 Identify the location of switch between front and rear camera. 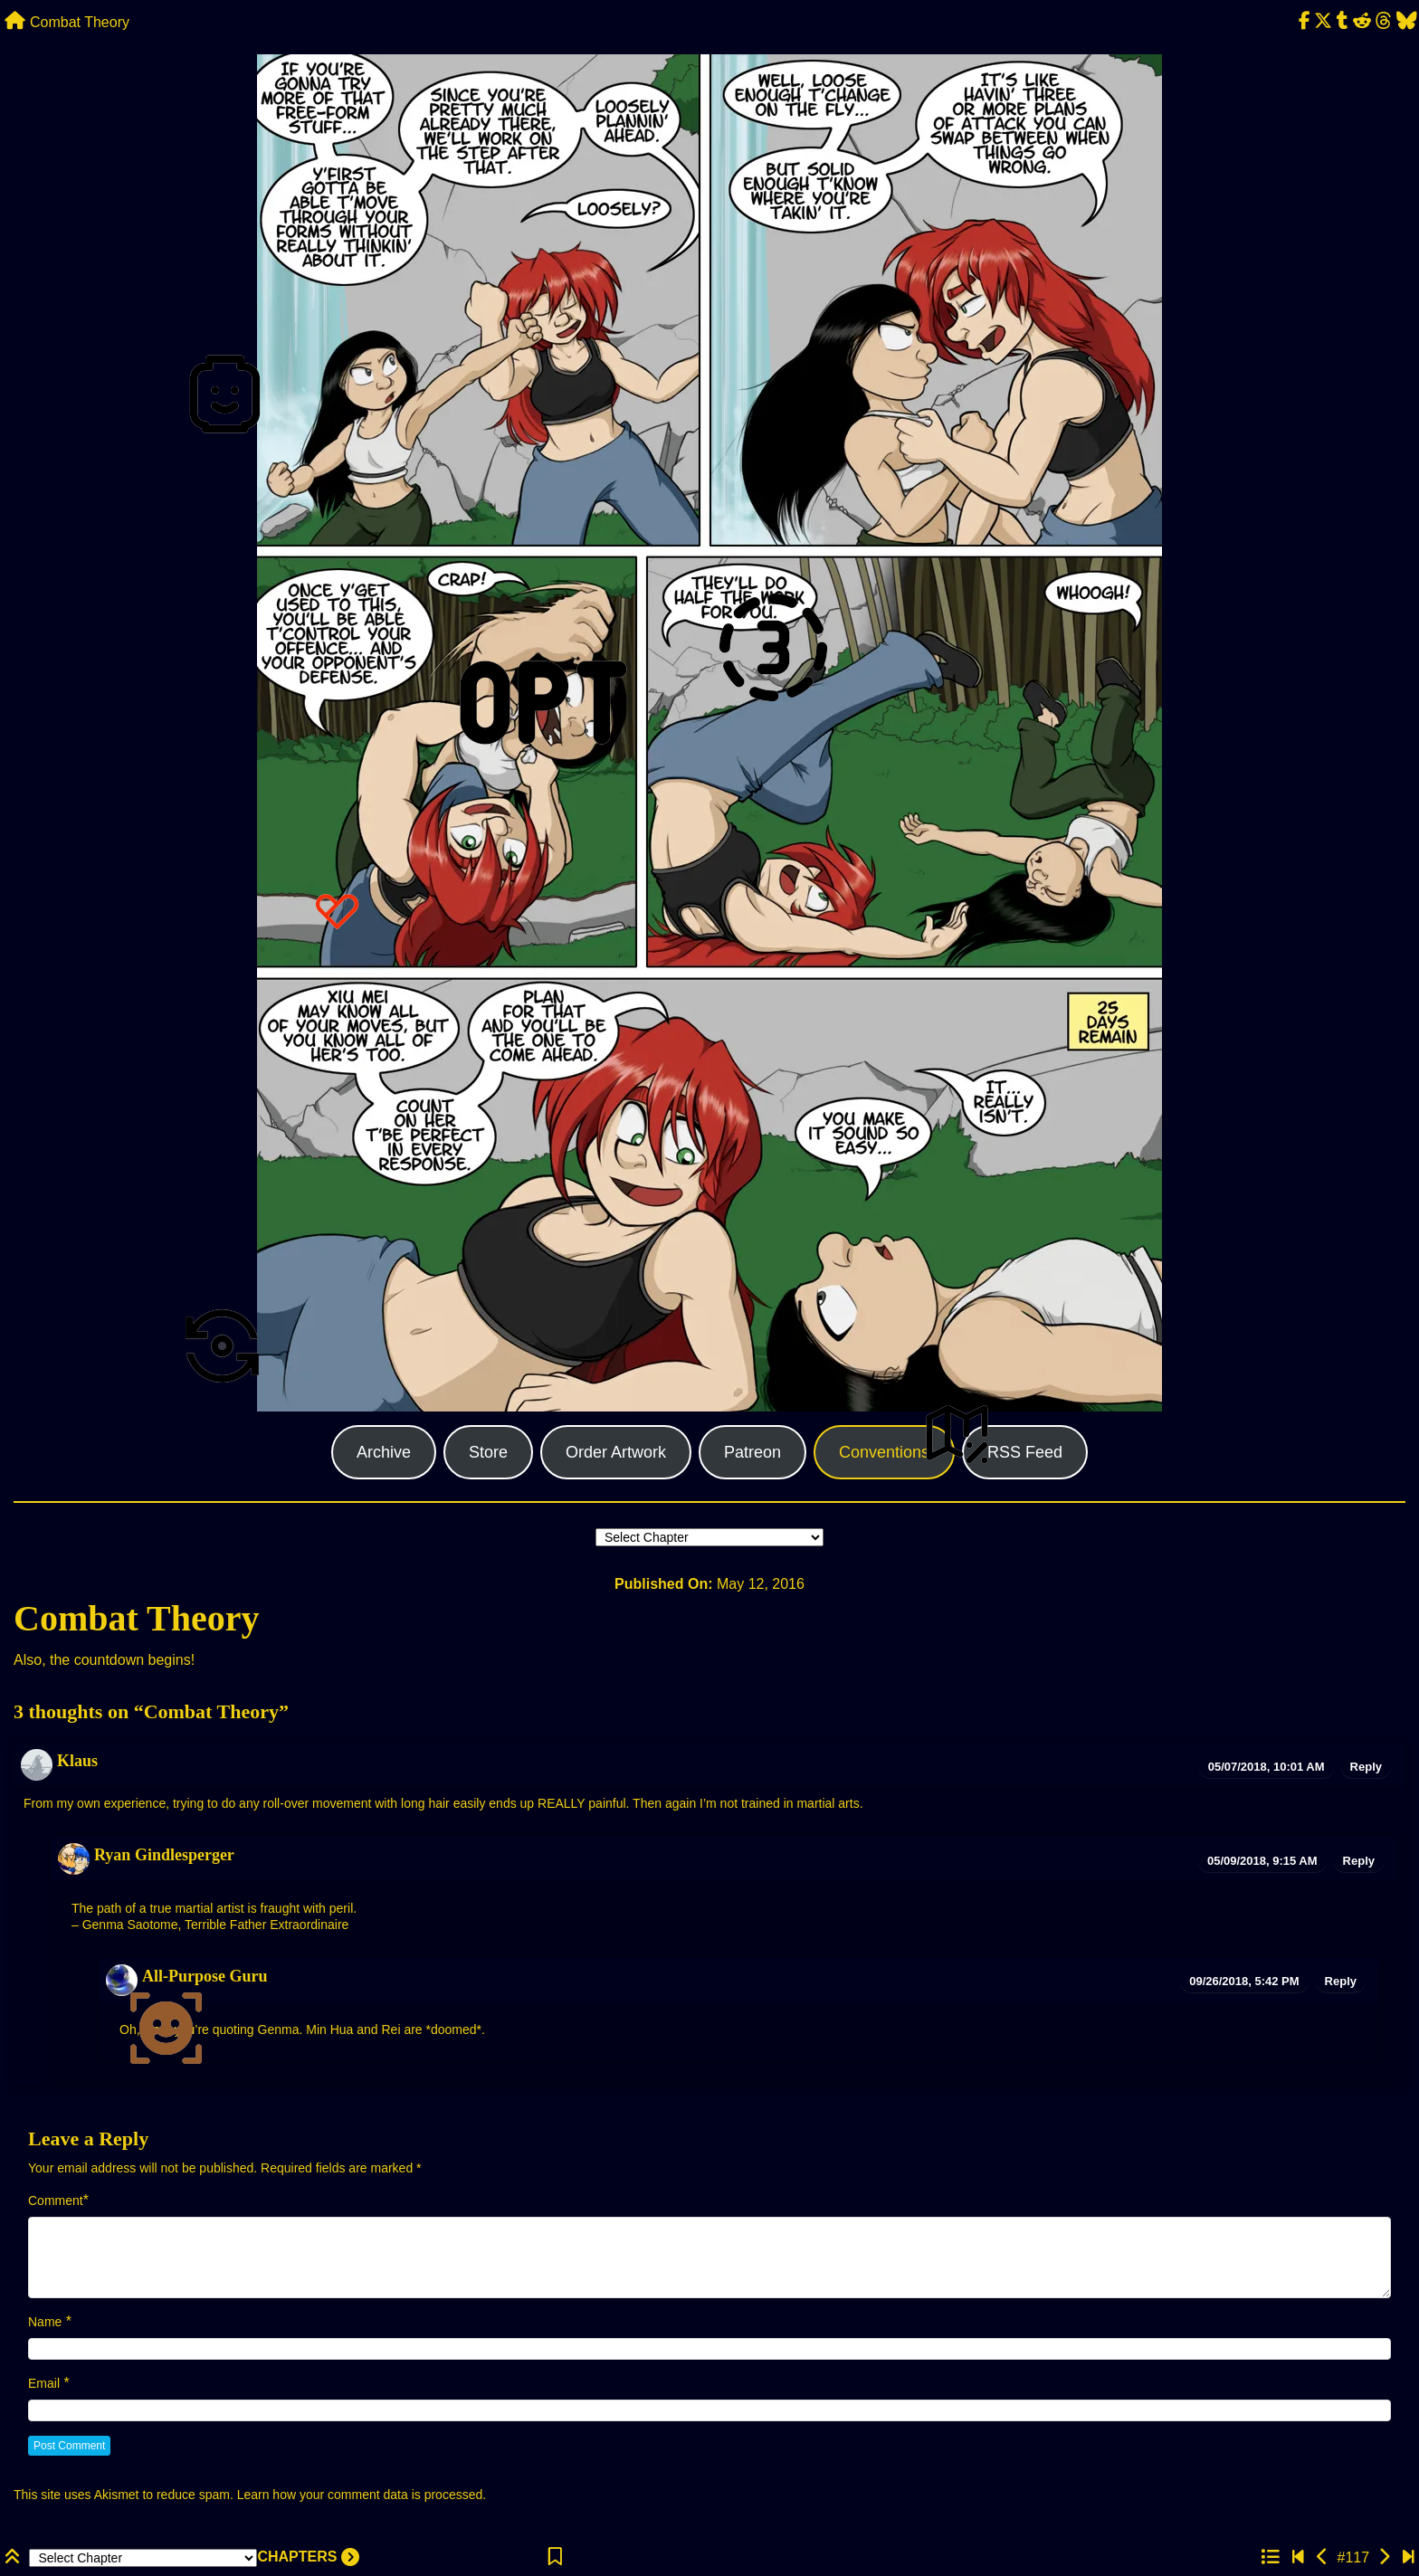
(222, 1345).